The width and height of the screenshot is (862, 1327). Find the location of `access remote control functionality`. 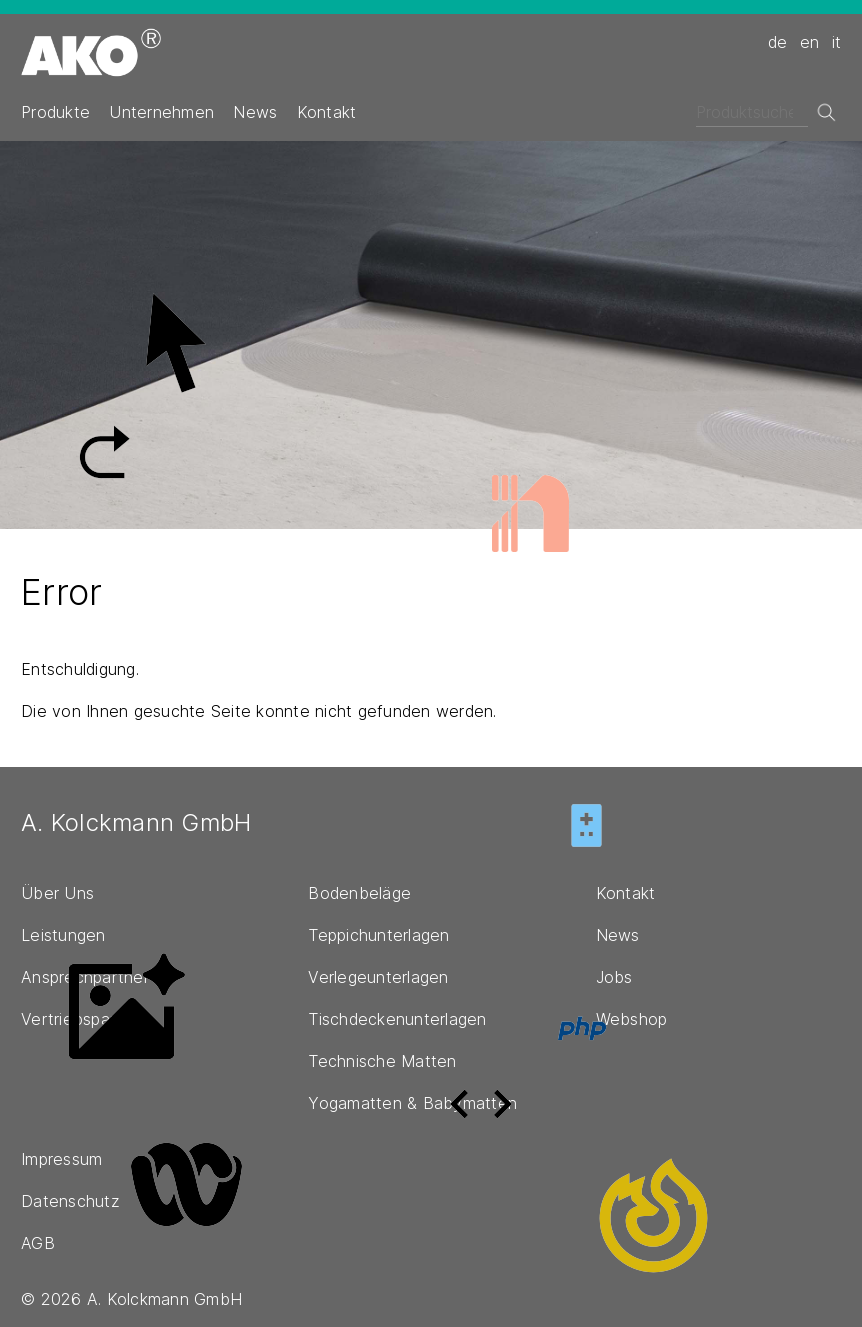

access remote control functionality is located at coordinates (586, 825).